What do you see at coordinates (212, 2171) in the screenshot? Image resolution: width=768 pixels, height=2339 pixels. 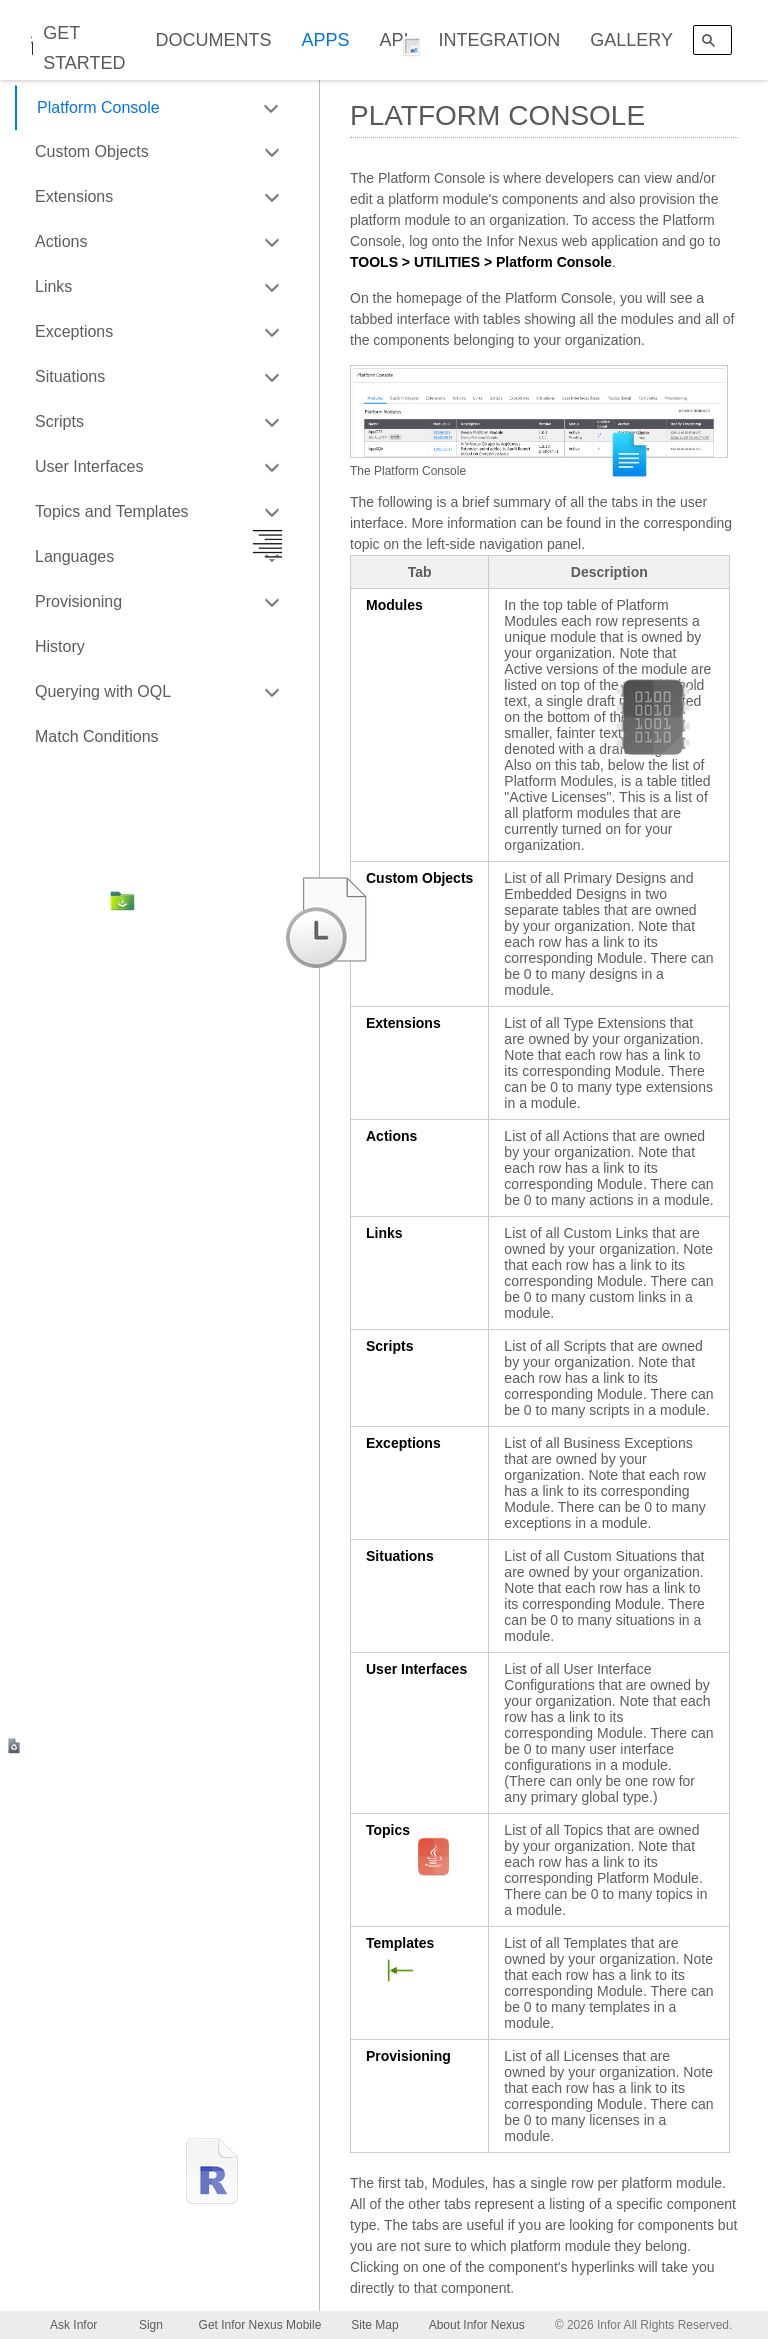 I see `an R programming language source file` at bounding box center [212, 2171].